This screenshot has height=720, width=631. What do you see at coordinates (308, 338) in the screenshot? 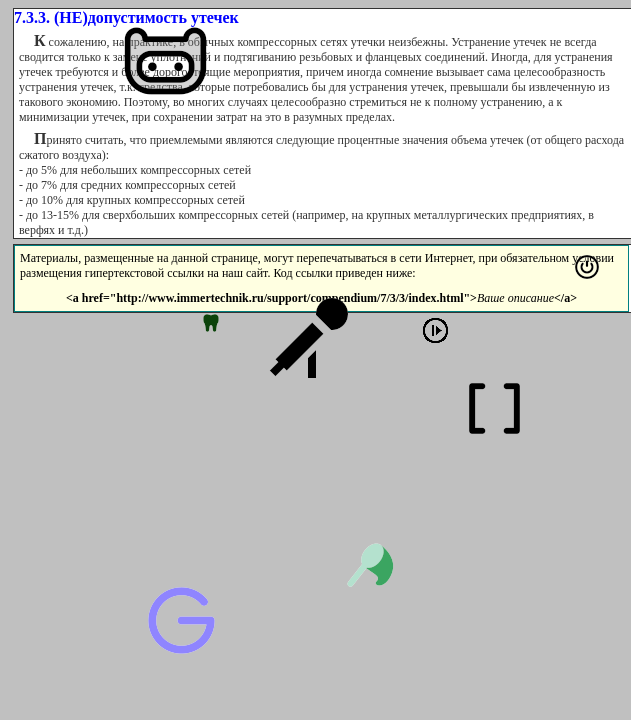
I see `access artist or musician profile` at bounding box center [308, 338].